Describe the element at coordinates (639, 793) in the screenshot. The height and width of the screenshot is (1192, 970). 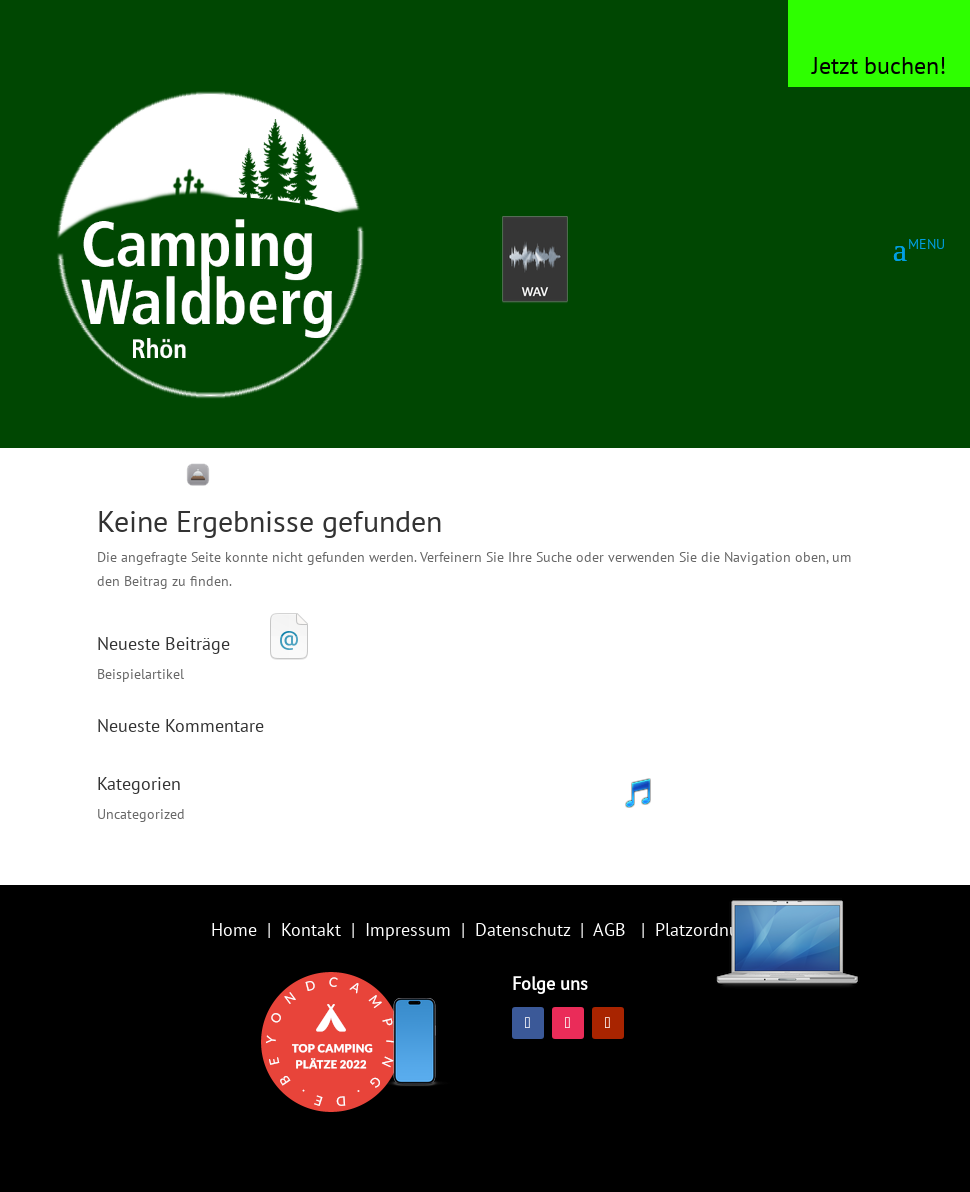
I see `access your music library` at that location.